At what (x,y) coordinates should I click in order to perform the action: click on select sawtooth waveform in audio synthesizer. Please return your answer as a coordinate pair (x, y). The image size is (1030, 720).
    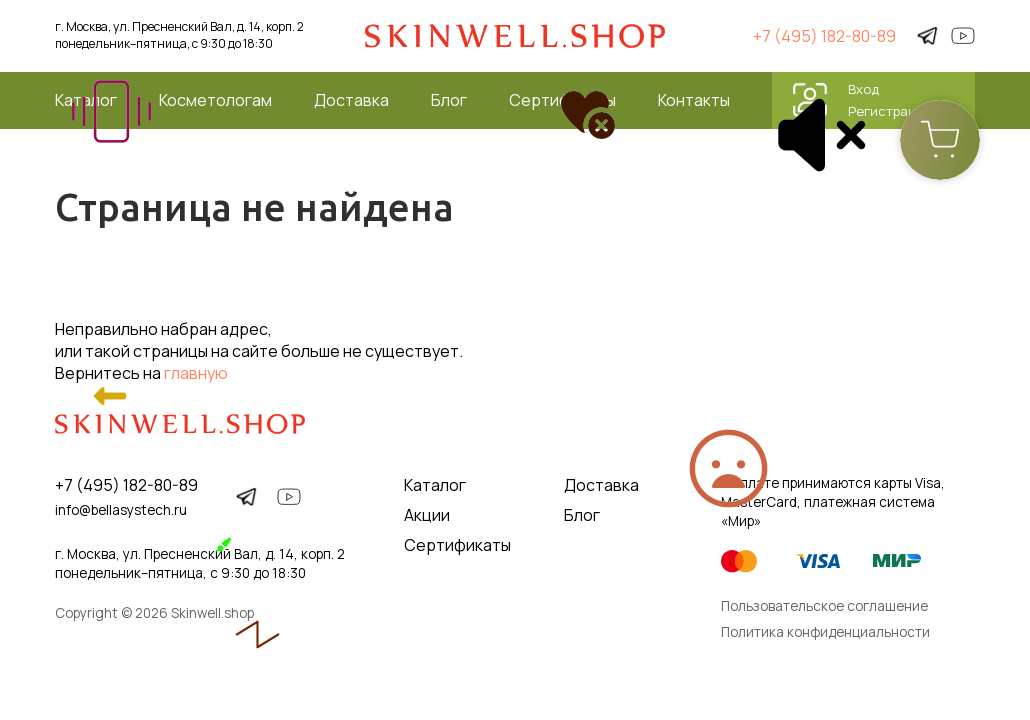
    Looking at the image, I should click on (257, 634).